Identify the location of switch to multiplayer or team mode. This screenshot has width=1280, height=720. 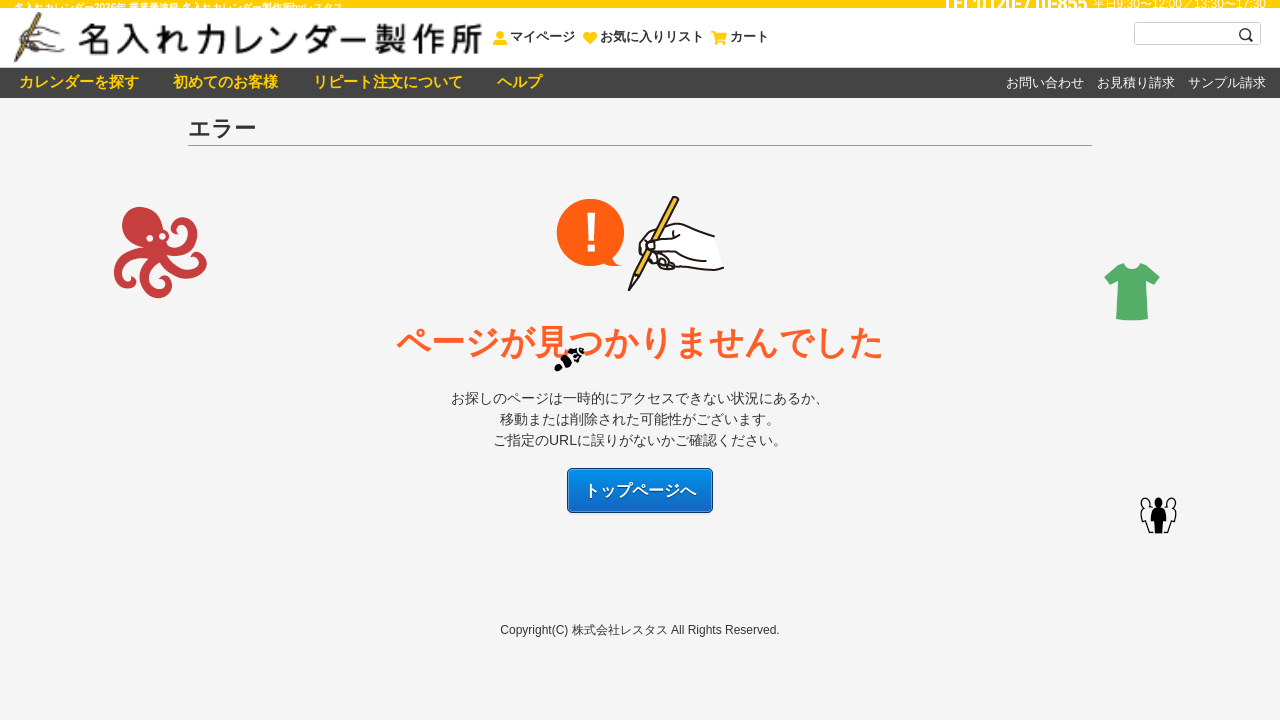
(1158, 515).